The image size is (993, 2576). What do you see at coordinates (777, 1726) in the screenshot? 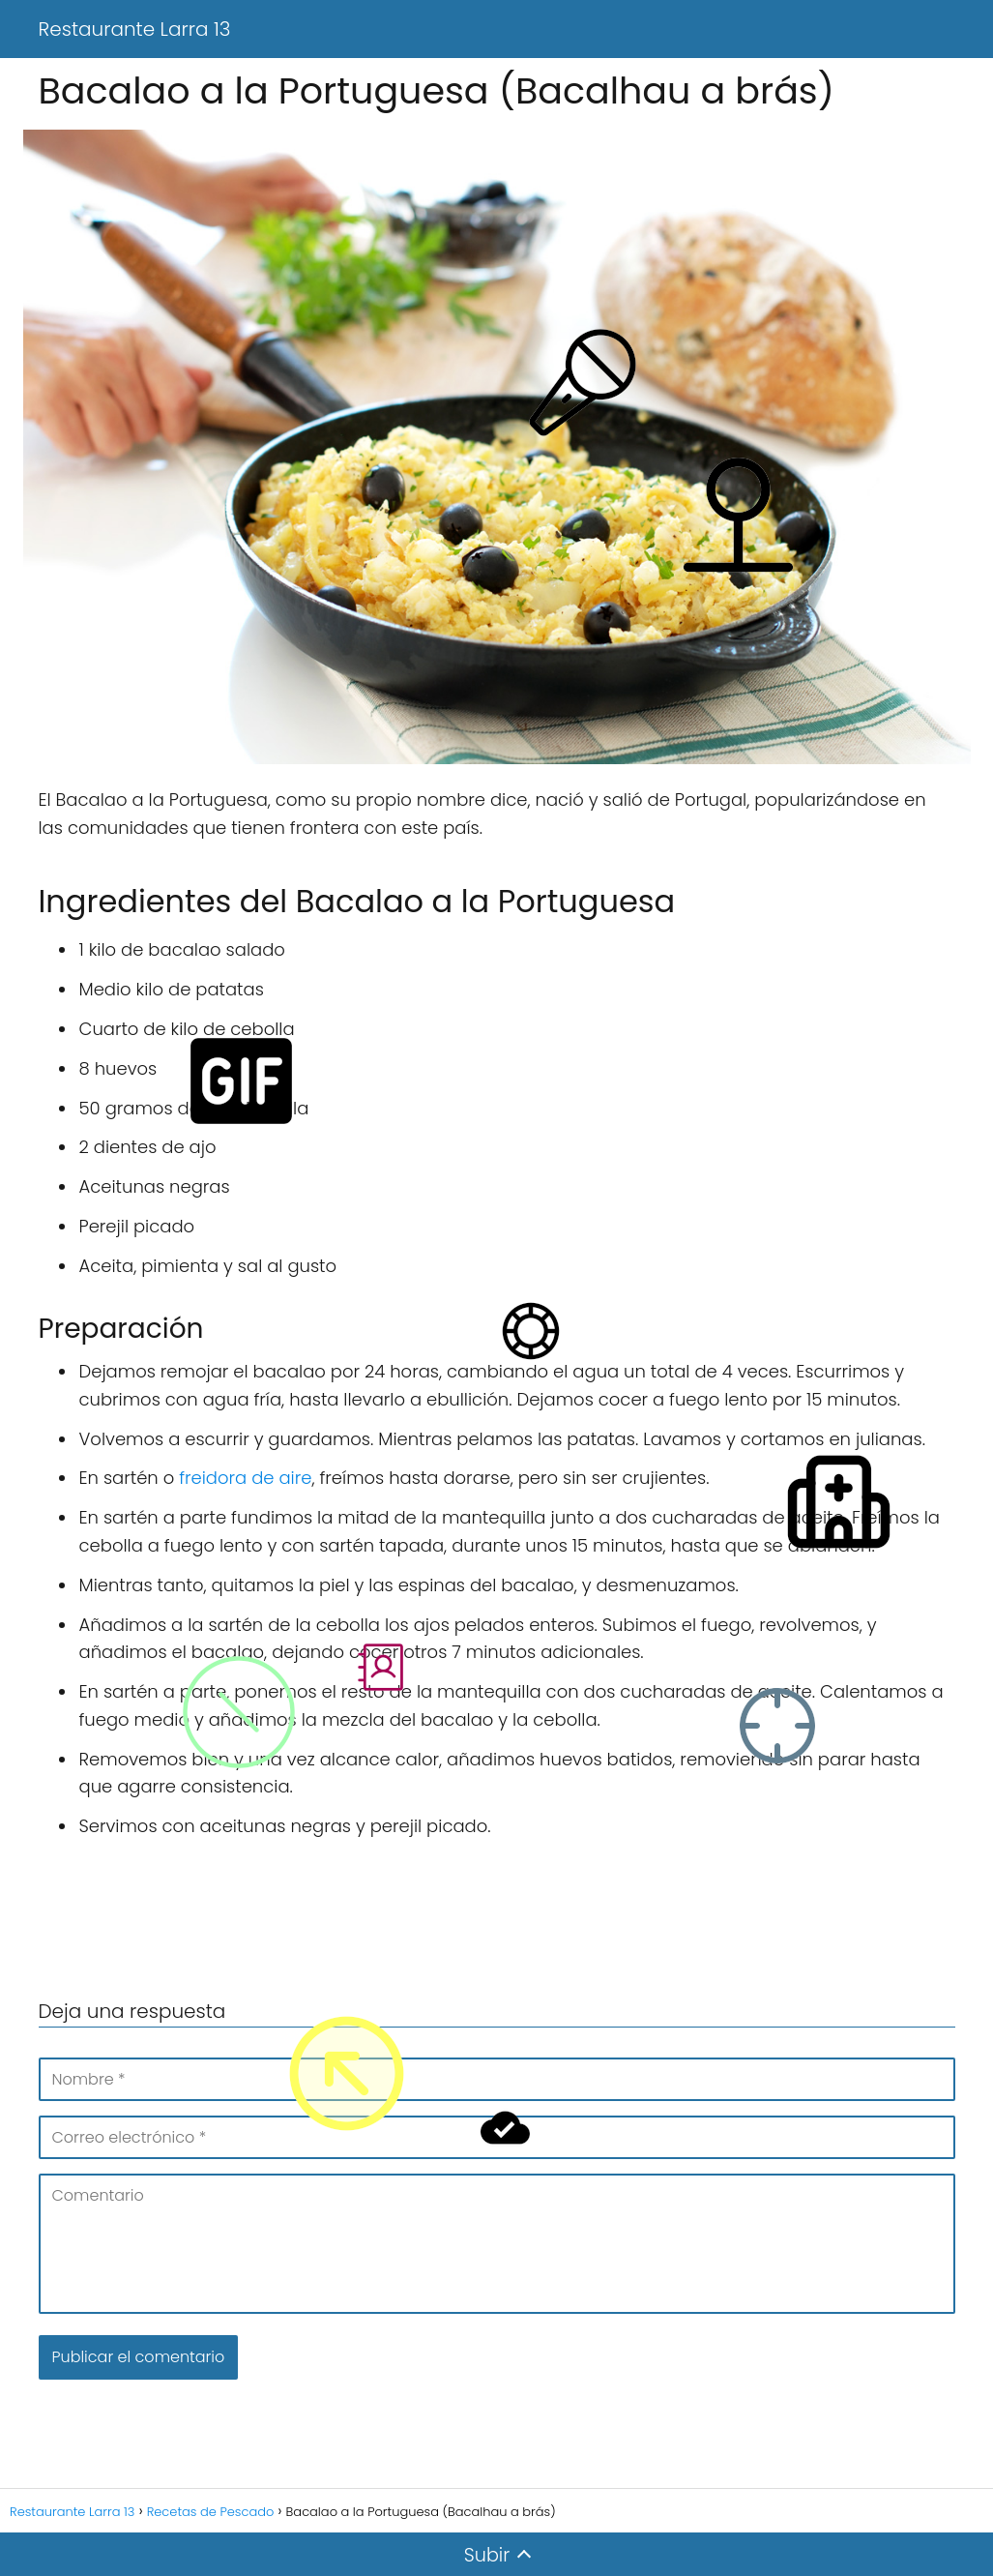
I see `center map on current location` at bounding box center [777, 1726].